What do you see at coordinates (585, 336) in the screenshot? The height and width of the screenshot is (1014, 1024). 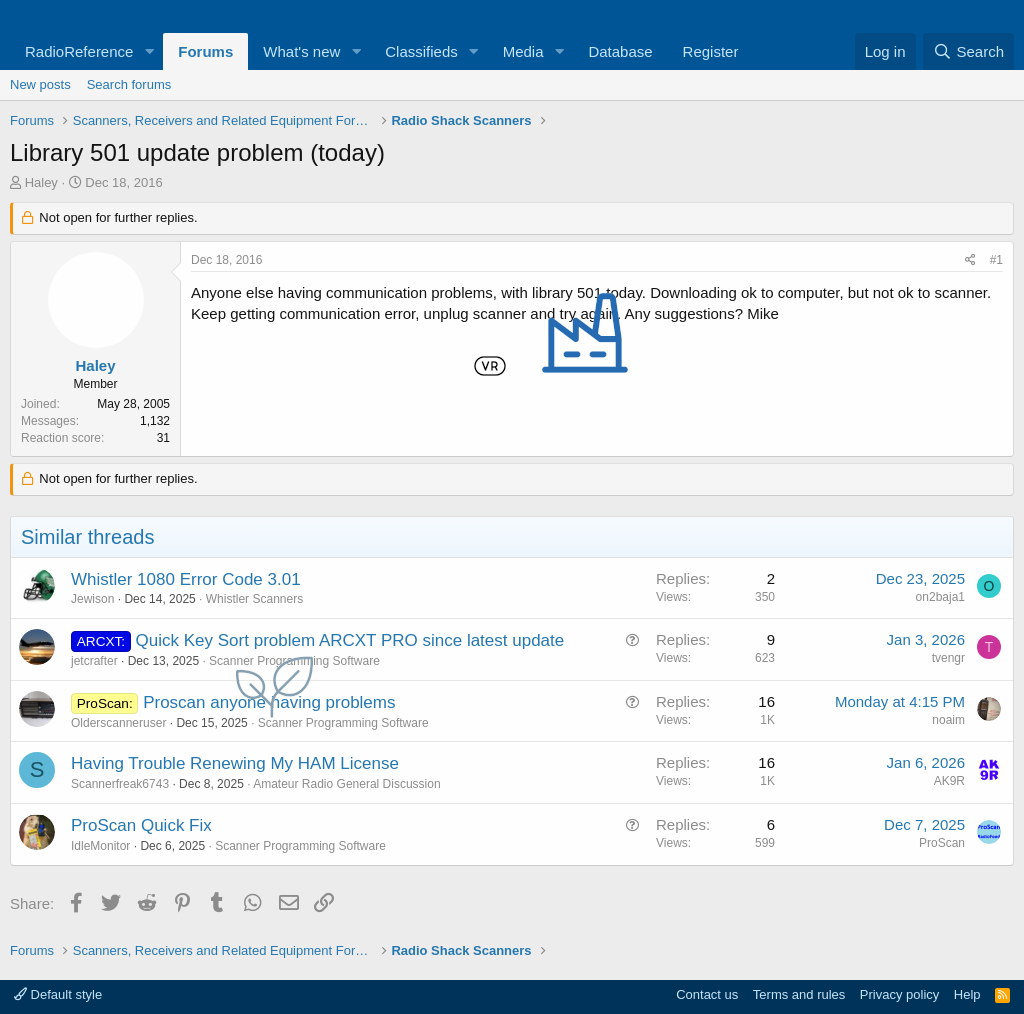 I see `view manufacturing or production facilities` at bounding box center [585, 336].